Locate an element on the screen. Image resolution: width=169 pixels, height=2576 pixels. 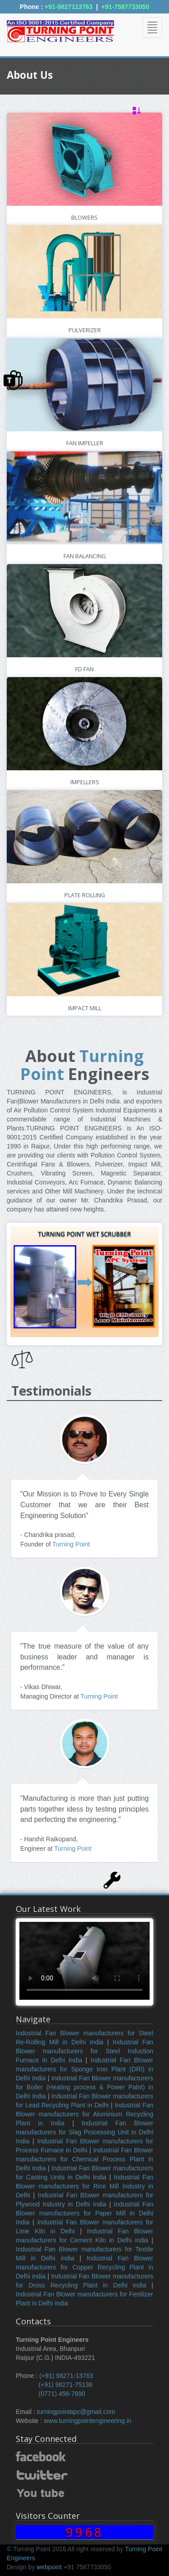
compare items or options is located at coordinates (22, 1359).